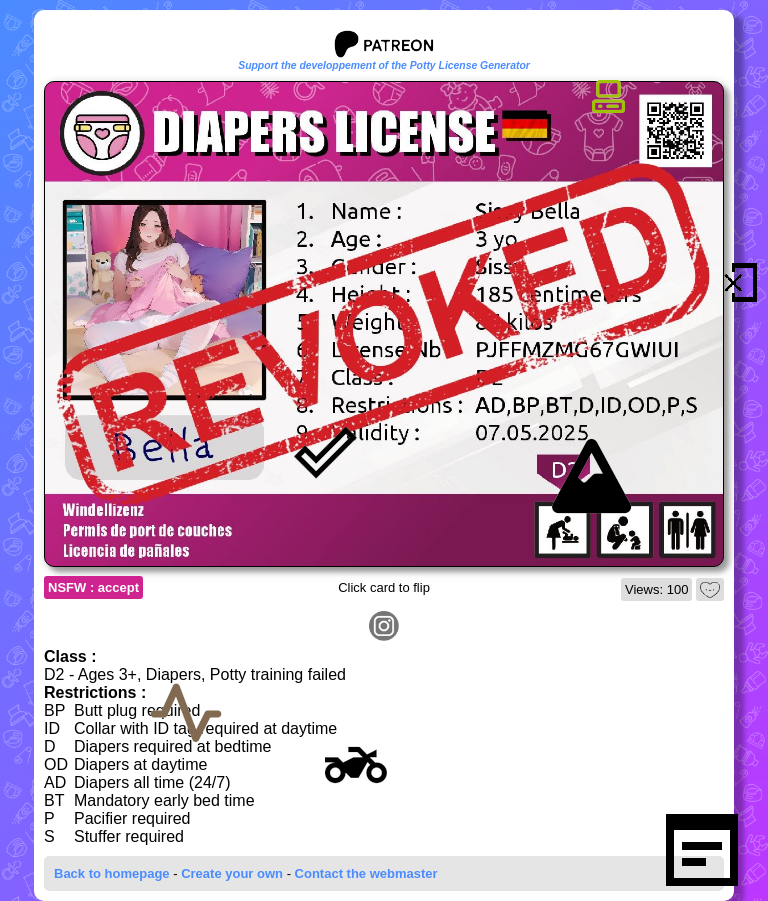 This screenshot has height=901, width=768. Describe the element at coordinates (186, 714) in the screenshot. I see `view health or heart rate data` at that location.